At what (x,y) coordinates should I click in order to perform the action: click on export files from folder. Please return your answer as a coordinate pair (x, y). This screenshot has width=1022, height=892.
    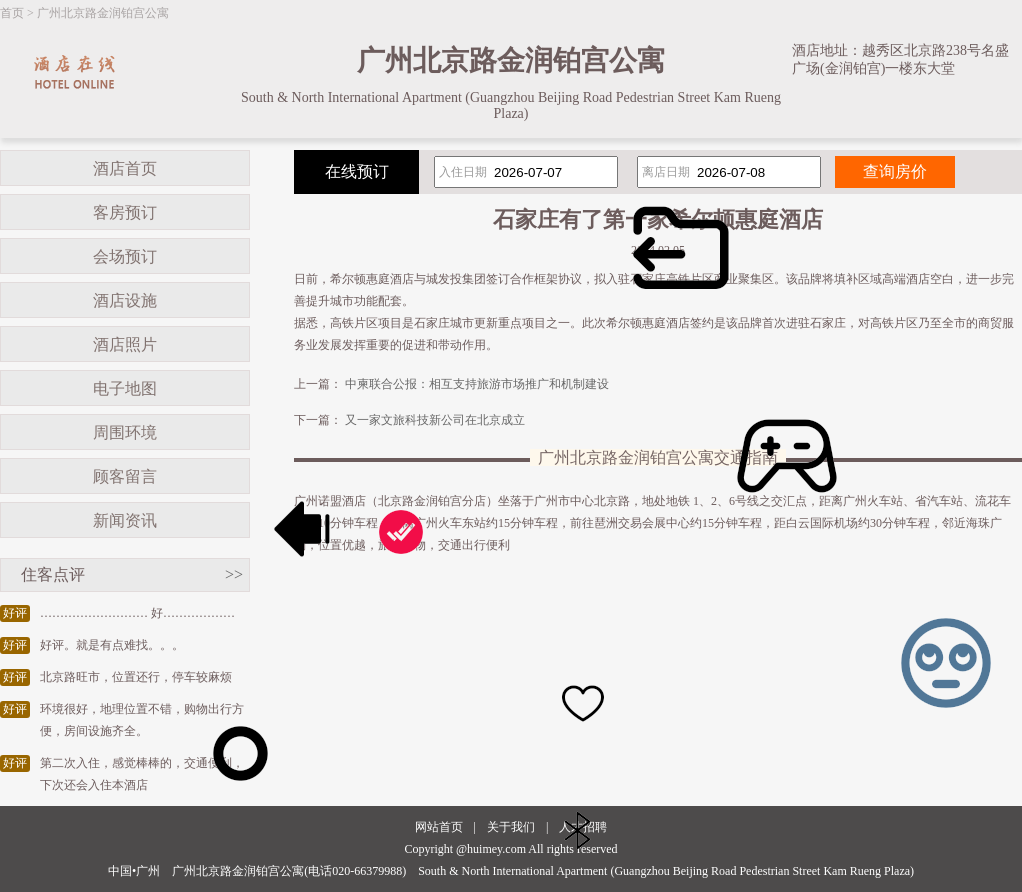
    Looking at the image, I should click on (681, 250).